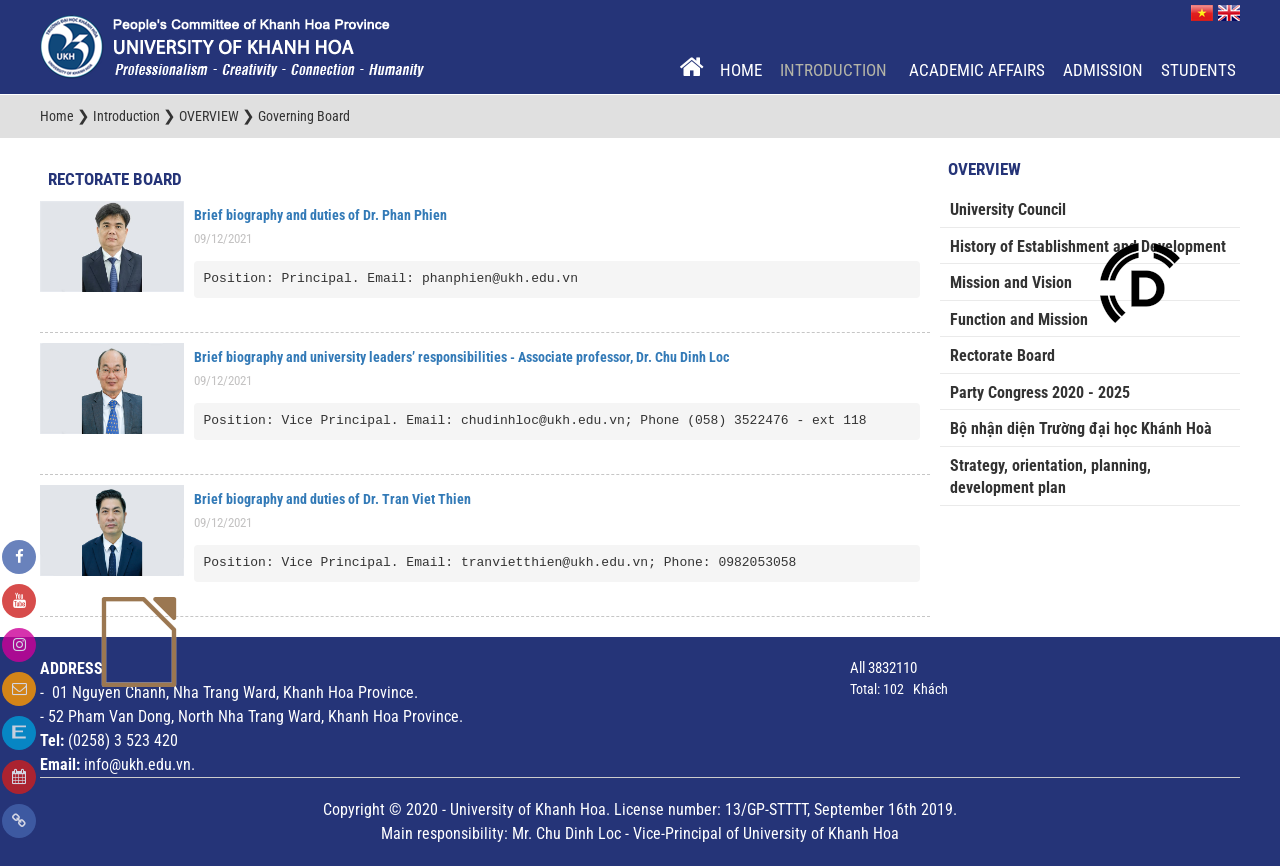 The image size is (1280, 866). Describe the element at coordinates (1140, 283) in the screenshot. I see `OWASP Dependency-Check logo` at that location.